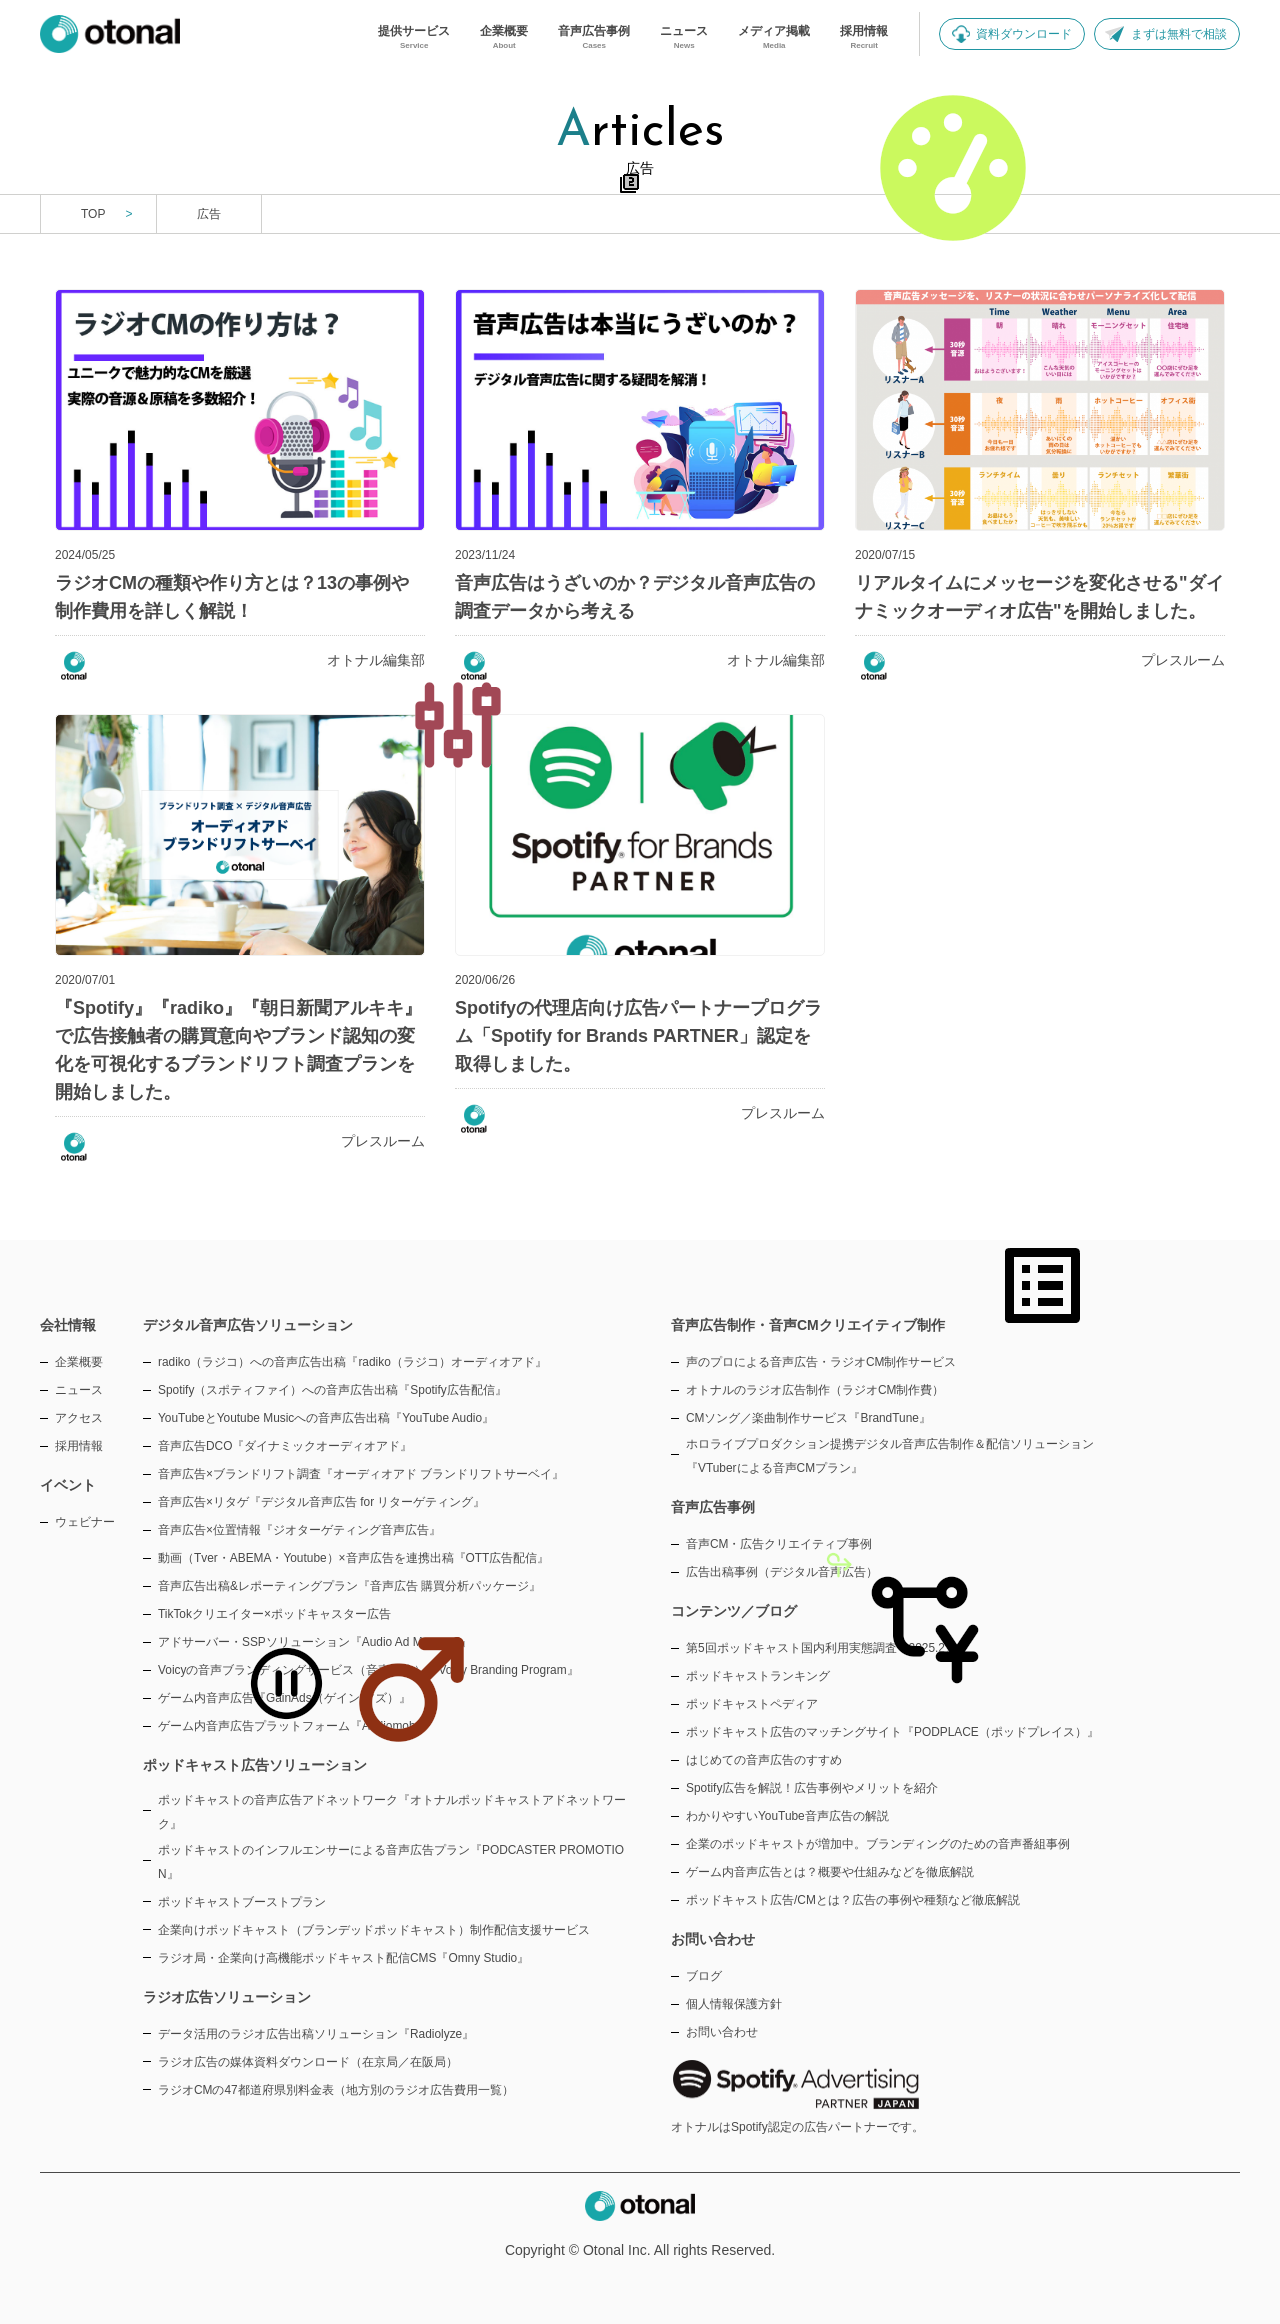  Describe the element at coordinates (838, 1564) in the screenshot. I see `redo or repeat the last action` at that location.